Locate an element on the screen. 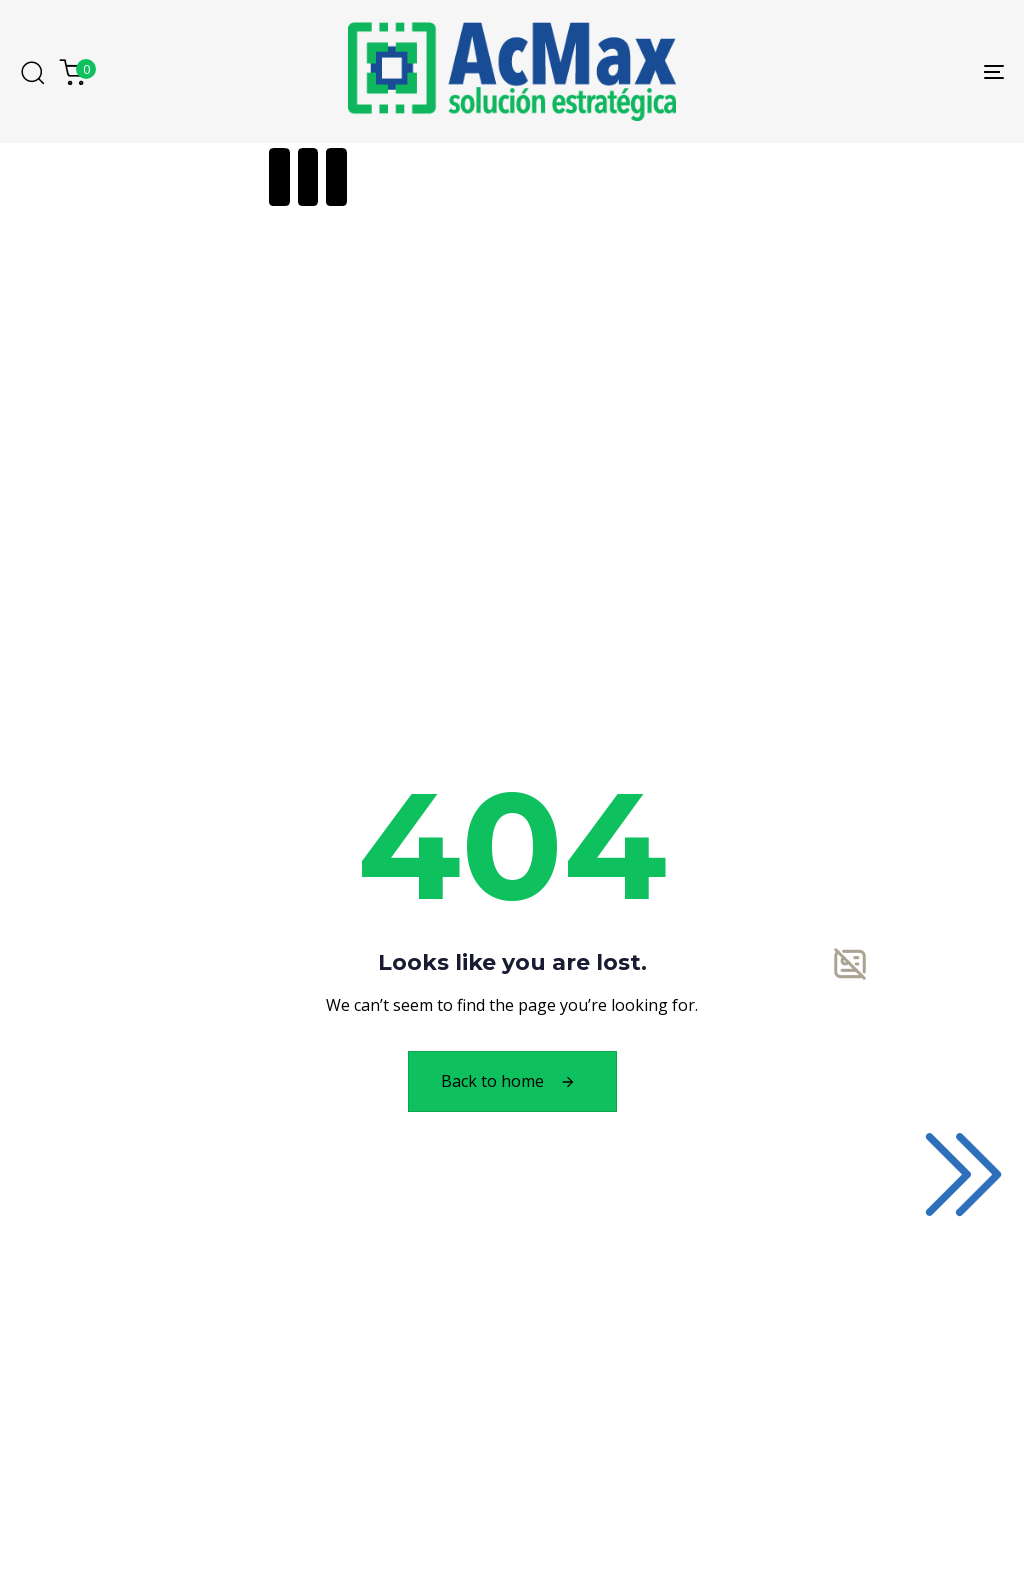 The height and width of the screenshot is (1588, 1024). disable identity verification is located at coordinates (850, 964).